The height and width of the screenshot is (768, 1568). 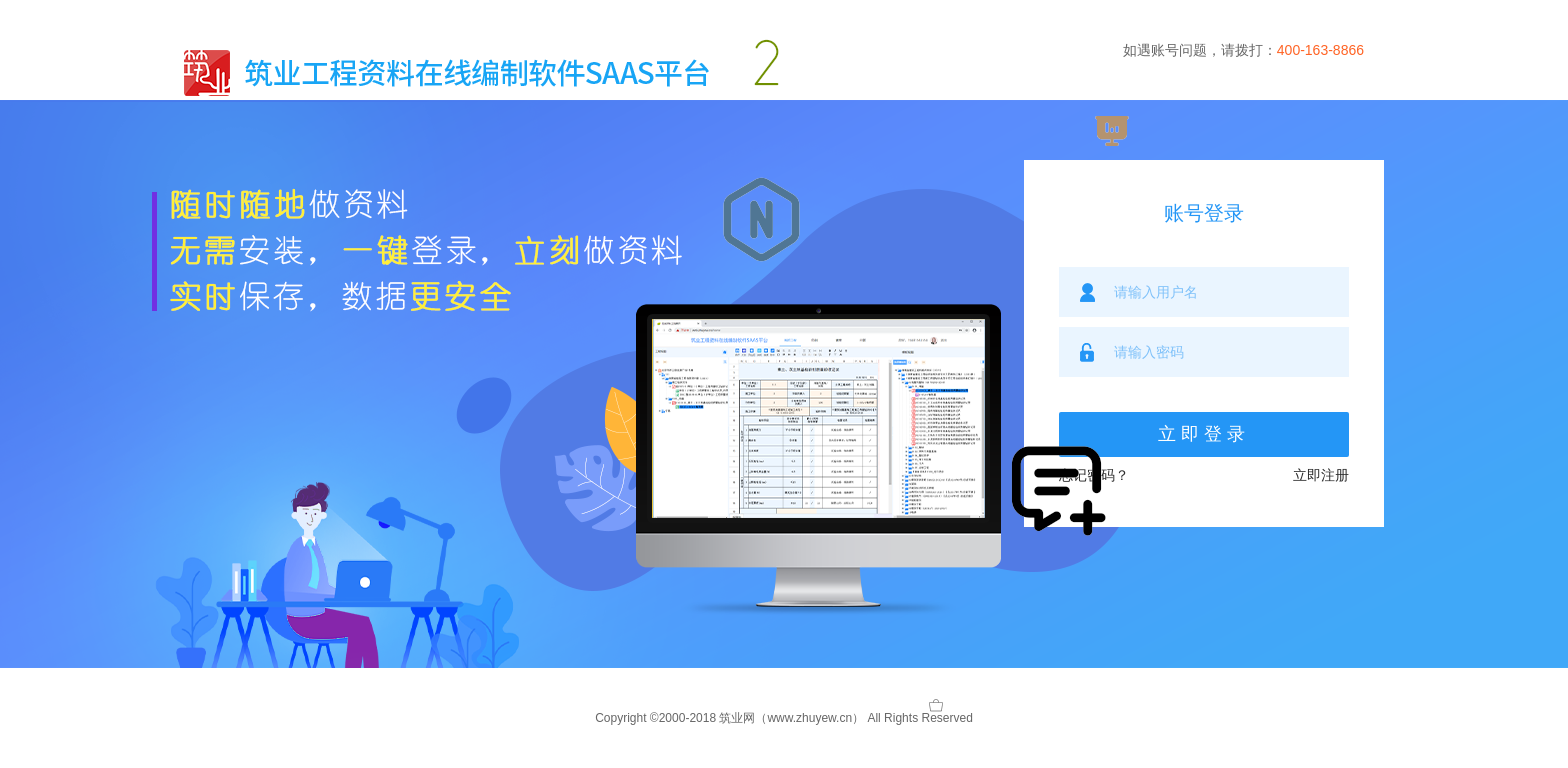 I want to click on indicates a node or network element, so click(x=761, y=219).